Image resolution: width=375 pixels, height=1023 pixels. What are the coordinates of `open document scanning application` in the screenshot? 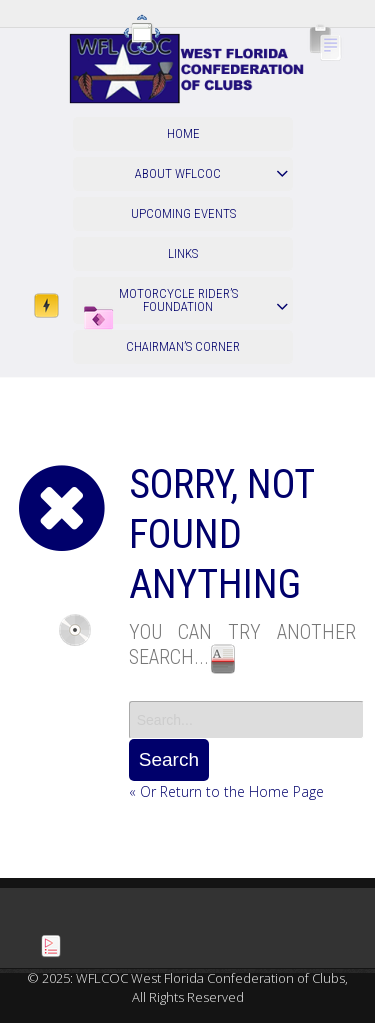 It's located at (223, 659).